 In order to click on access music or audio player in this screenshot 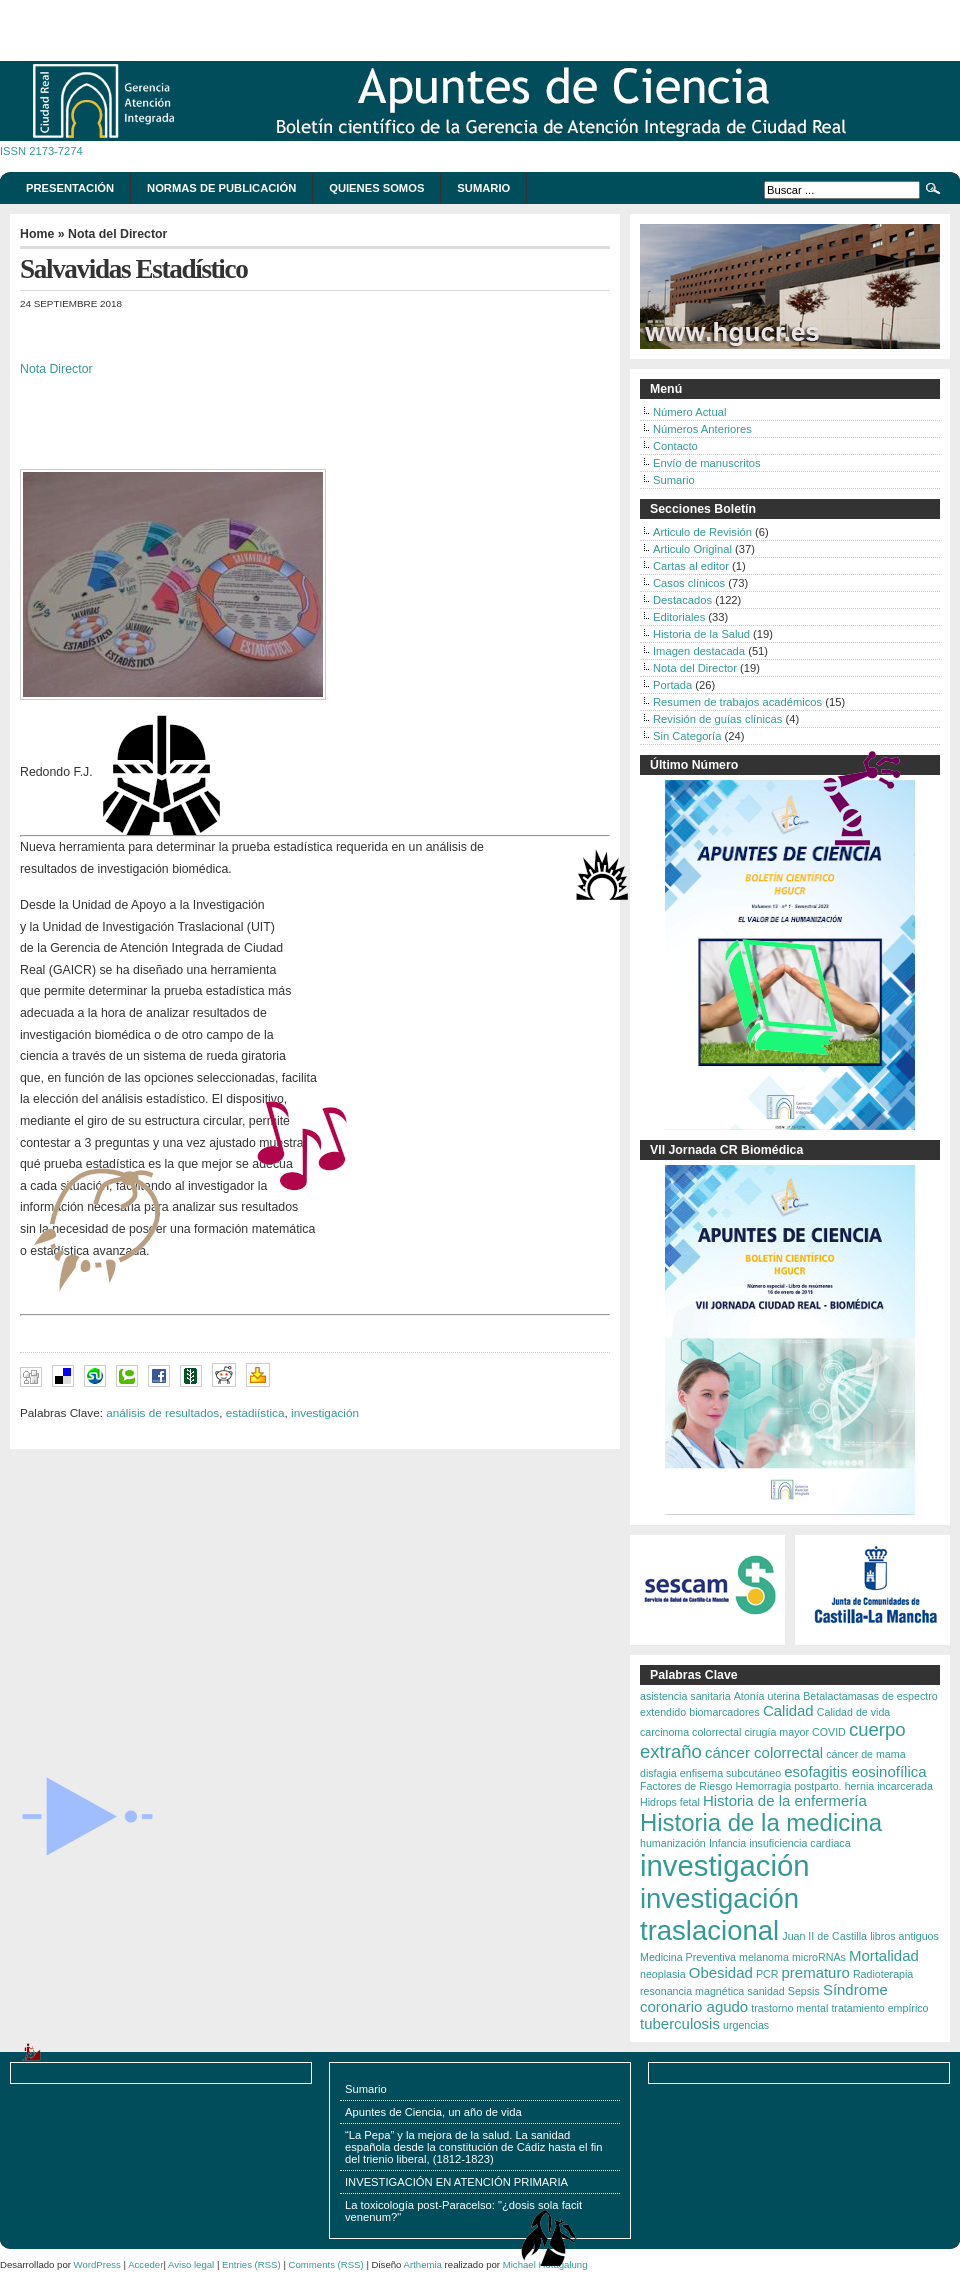, I will do `click(302, 1146)`.